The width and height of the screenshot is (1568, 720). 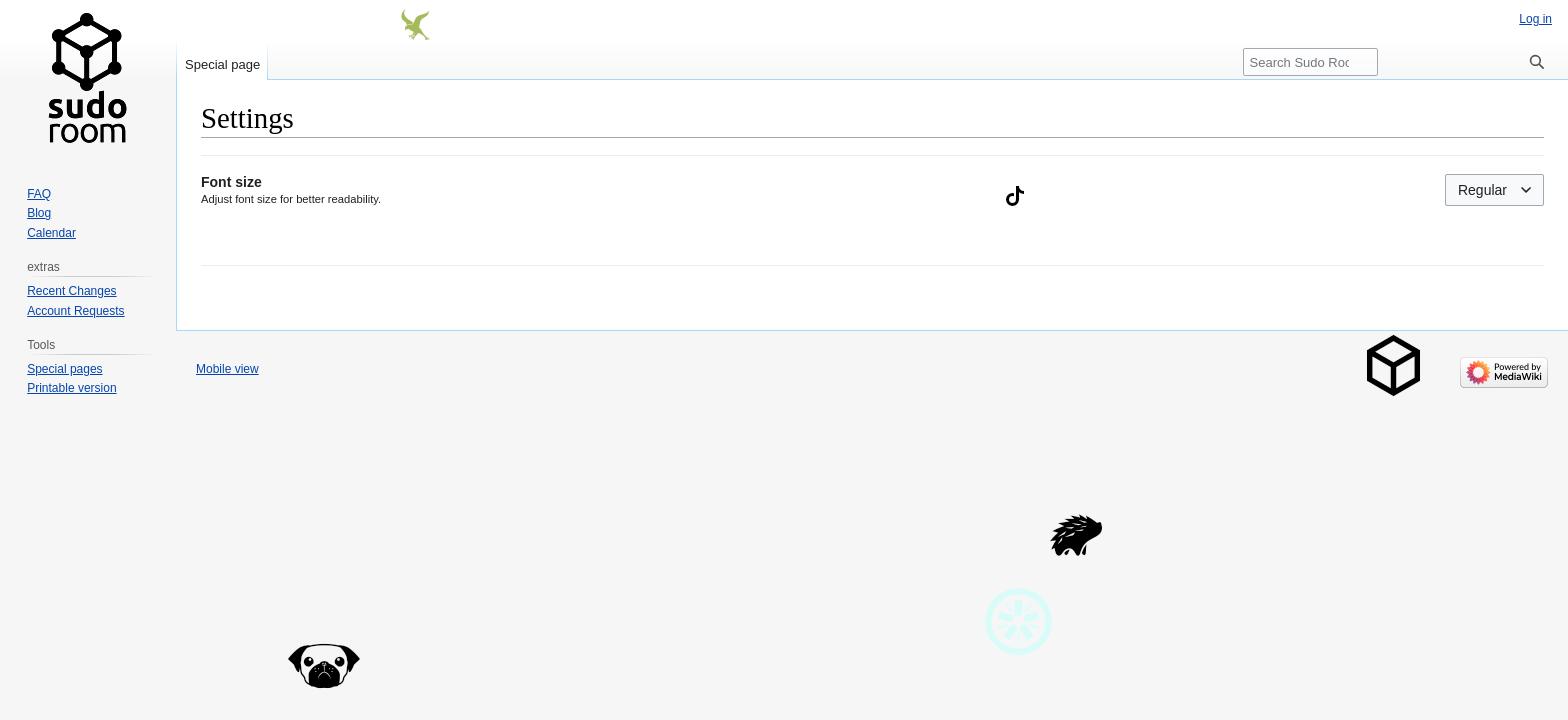 I want to click on view 3d objects or models, so click(x=1393, y=365).